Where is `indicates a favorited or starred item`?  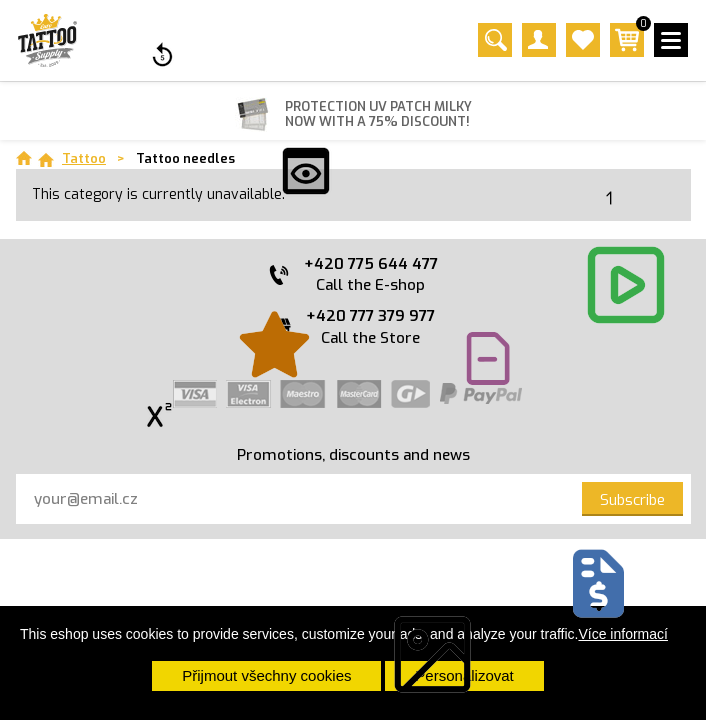
indicates a favorited or starred item is located at coordinates (274, 347).